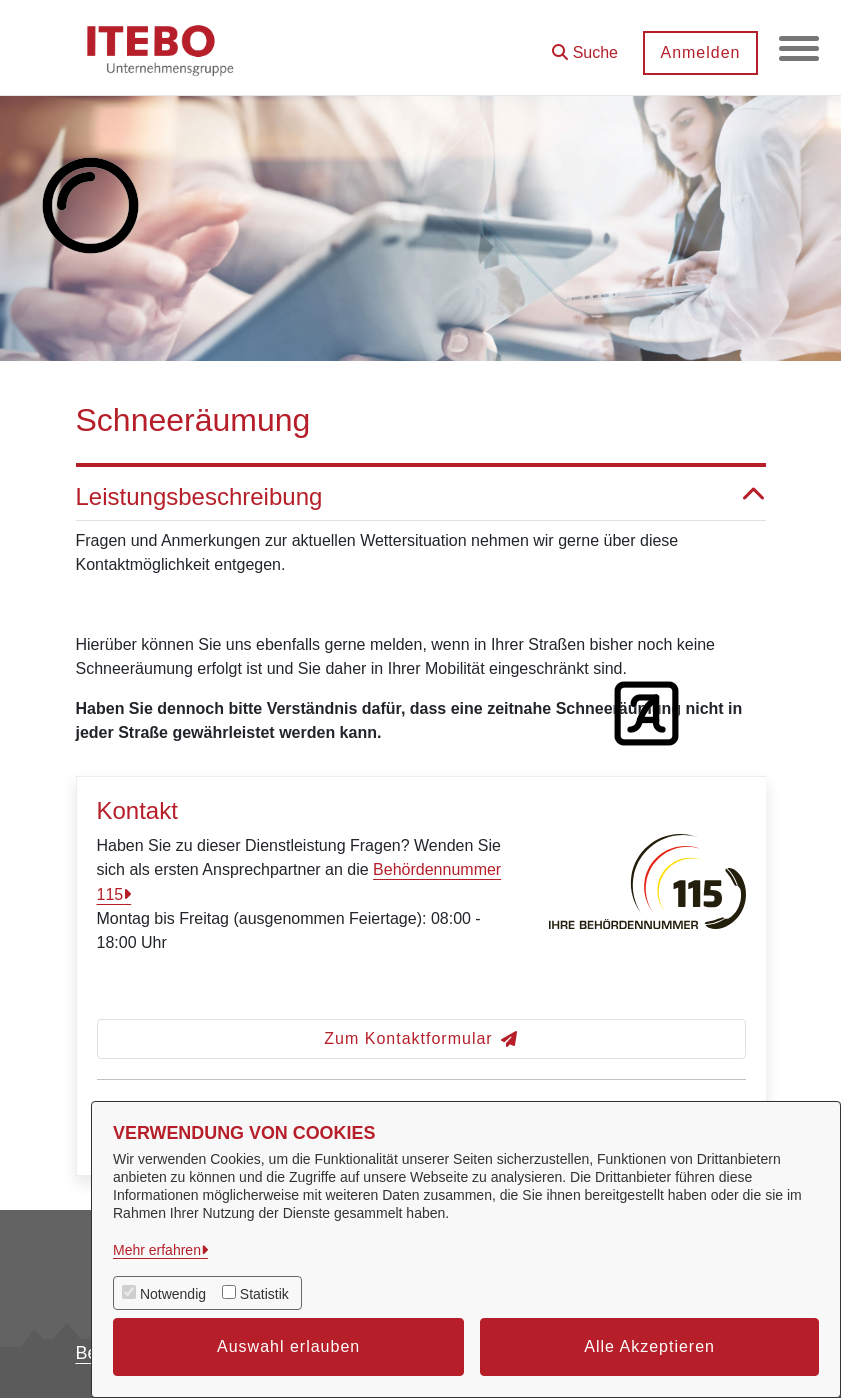 Image resolution: width=841 pixels, height=1398 pixels. I want to click on apply inner shadow effect to top-left corner, so click(90, 205).